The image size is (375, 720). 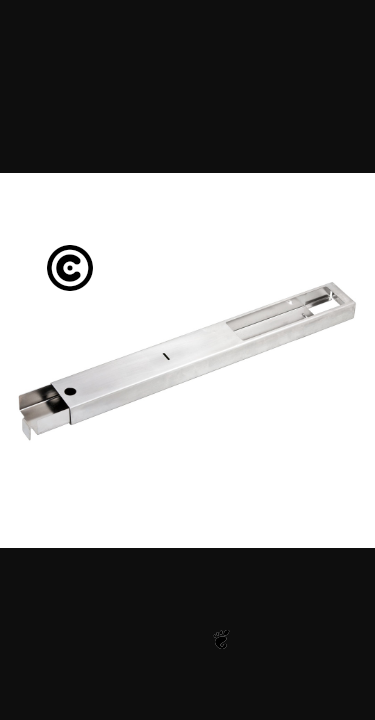 I want to click on GNOME desktop environment logo, so click(x=221, y=639).